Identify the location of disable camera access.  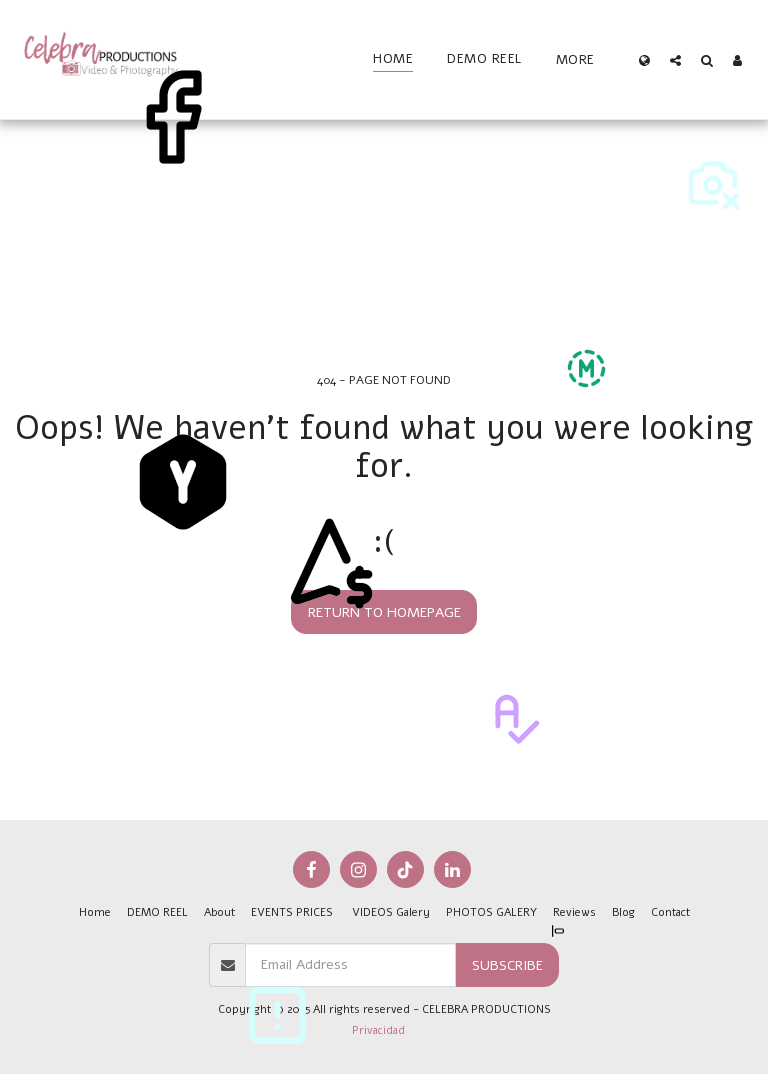
(713, 183).